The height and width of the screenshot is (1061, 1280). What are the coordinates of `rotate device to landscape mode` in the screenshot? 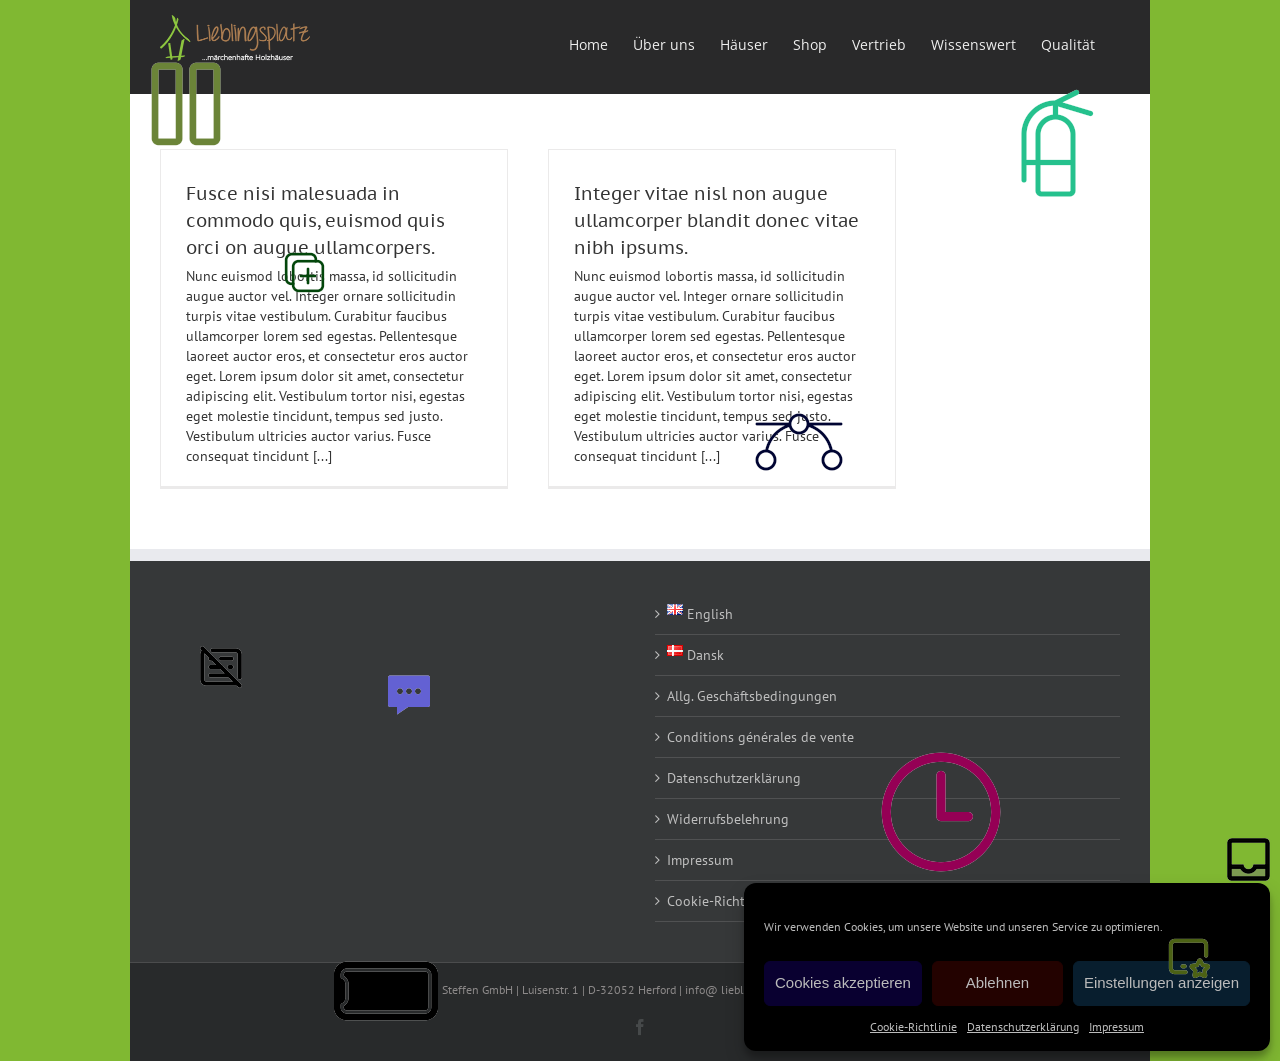 It's located at (386, 991).